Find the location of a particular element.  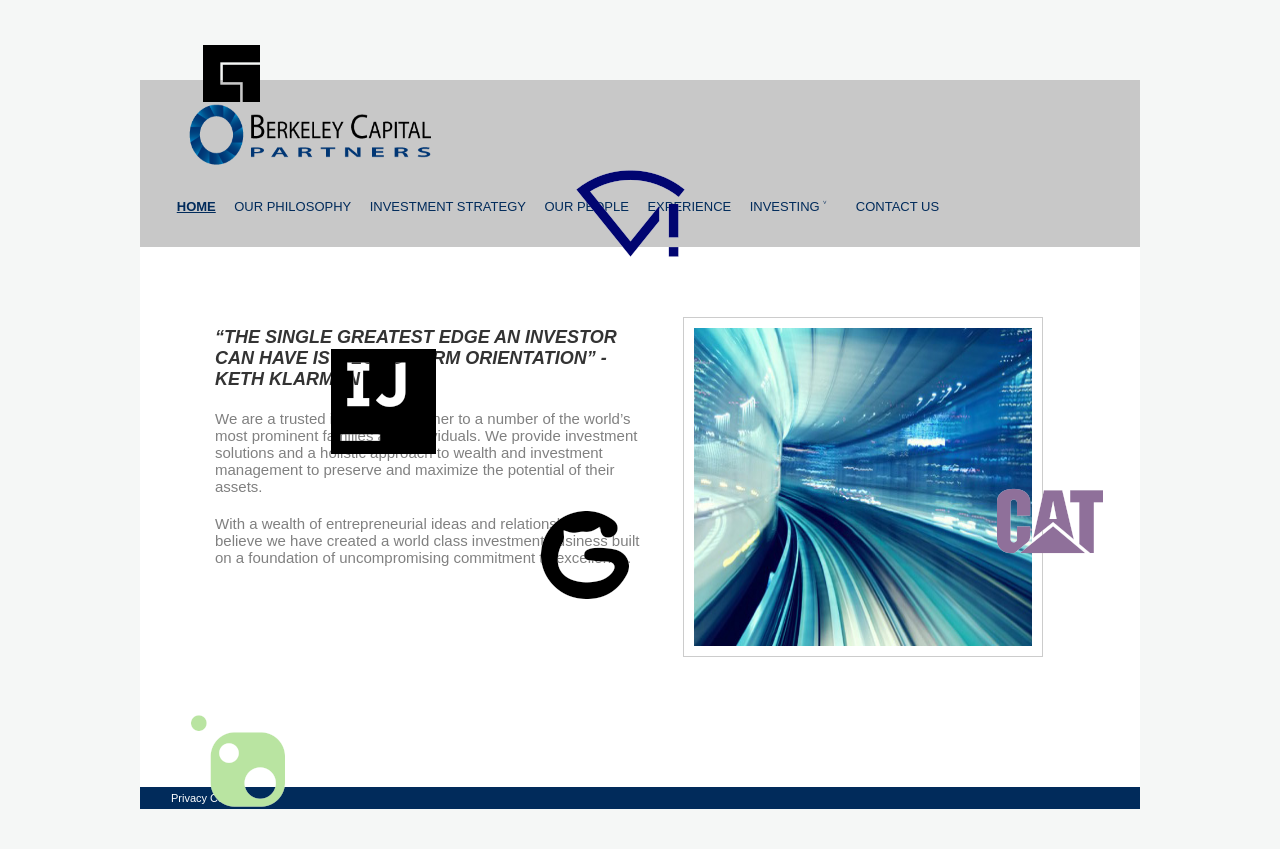

caterpillar inc. company logo is located at coordinates (1050, 521).